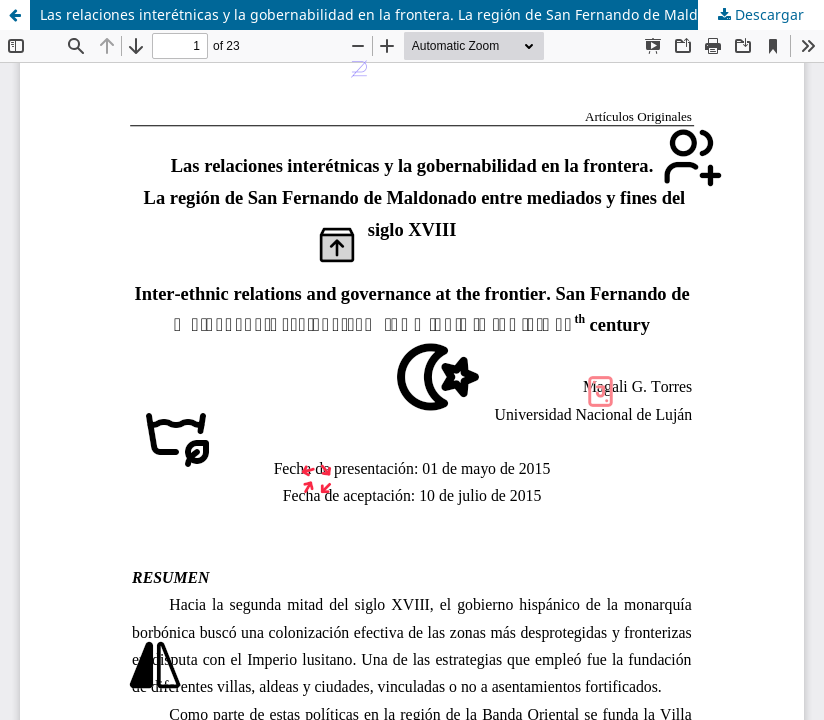 The height and width of the screenshot is (720, 824). What do you see at coordinates (155, 667) in the screenshot?
I see `flip image horizontally` at bounding box center [155, 667].